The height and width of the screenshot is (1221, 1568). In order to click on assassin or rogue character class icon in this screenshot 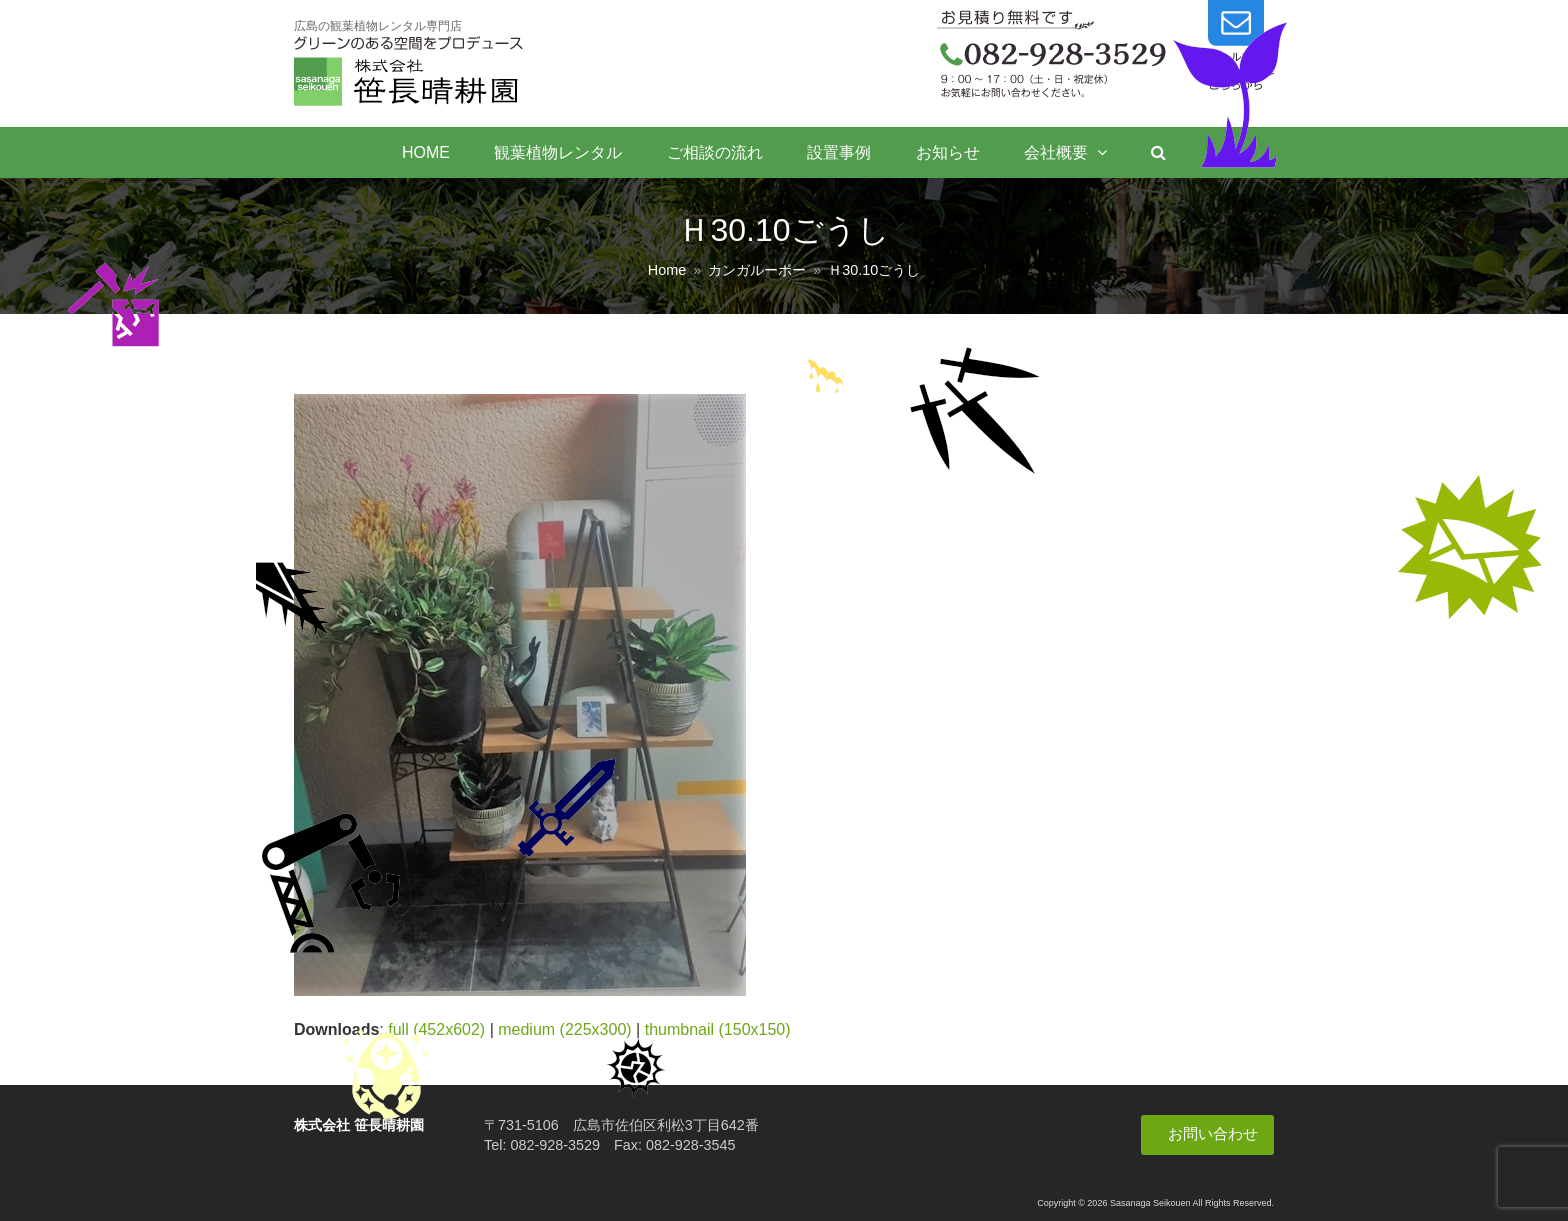, I will do `click(973, 413)`.